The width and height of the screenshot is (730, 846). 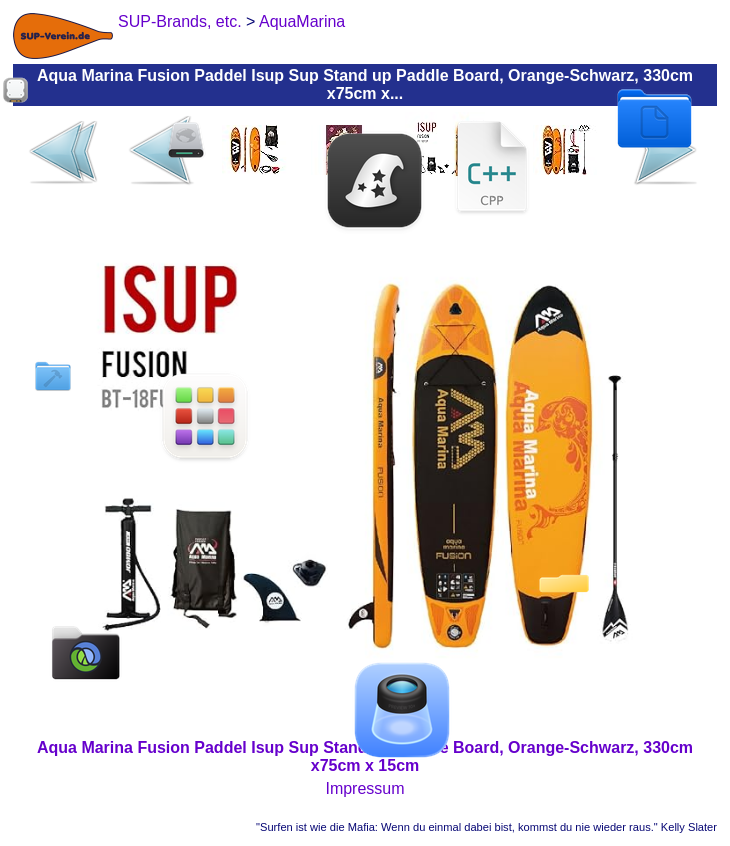 I want to click on open folder containing clojure project files, so click(x=85, y=654).